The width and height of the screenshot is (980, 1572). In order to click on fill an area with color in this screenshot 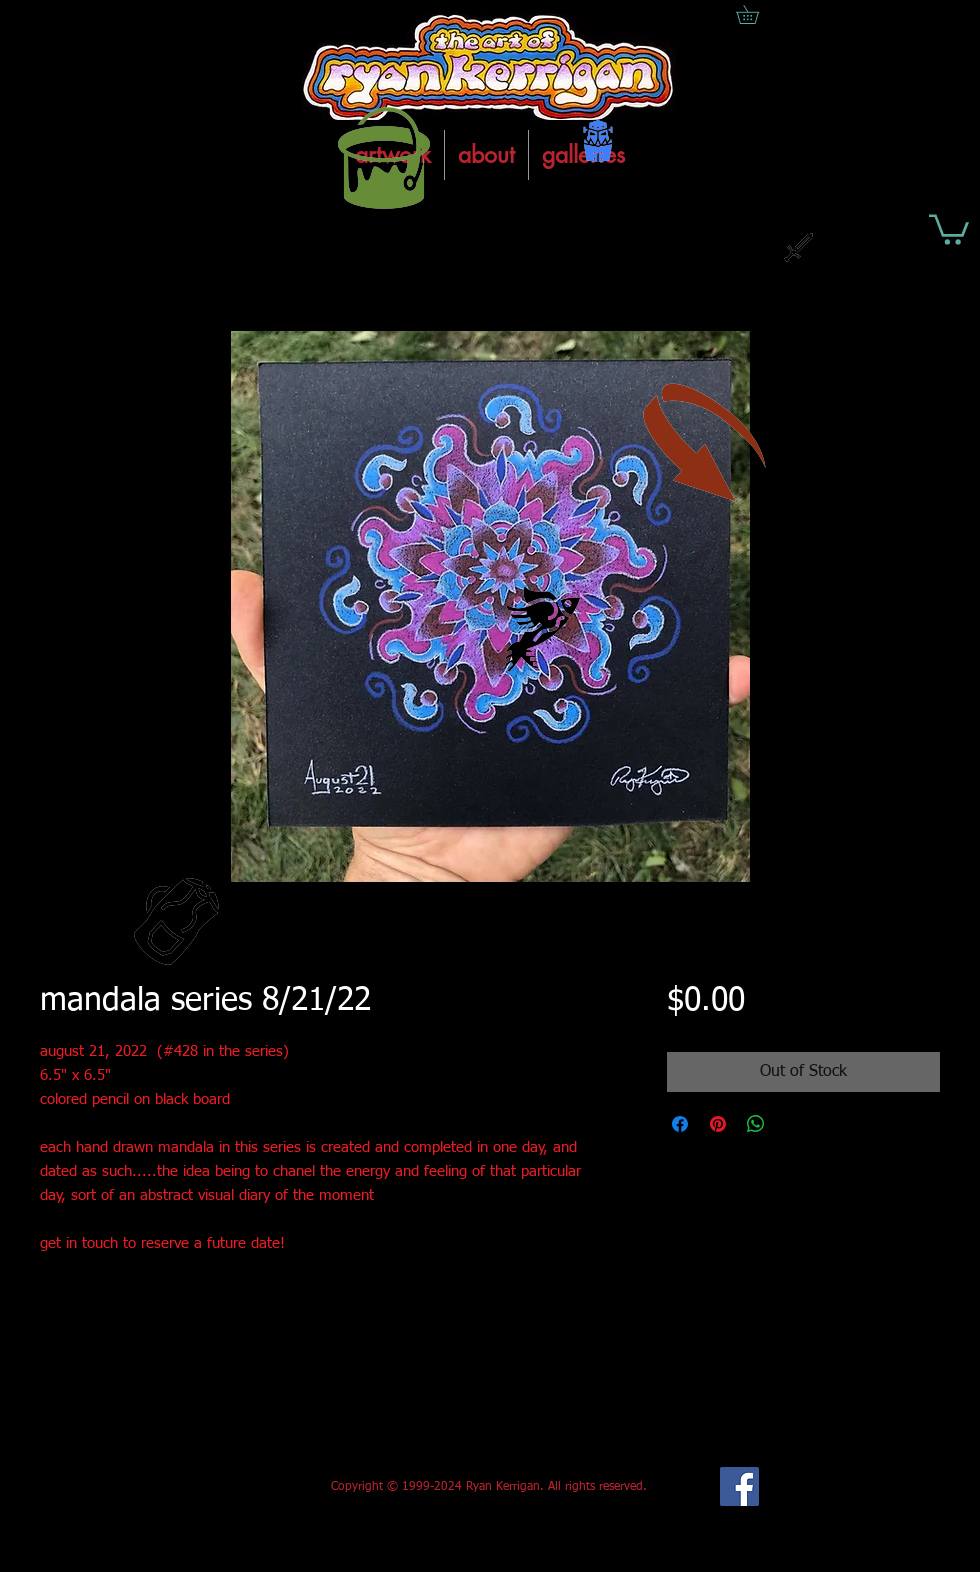, I will do `click(384, 158)`.